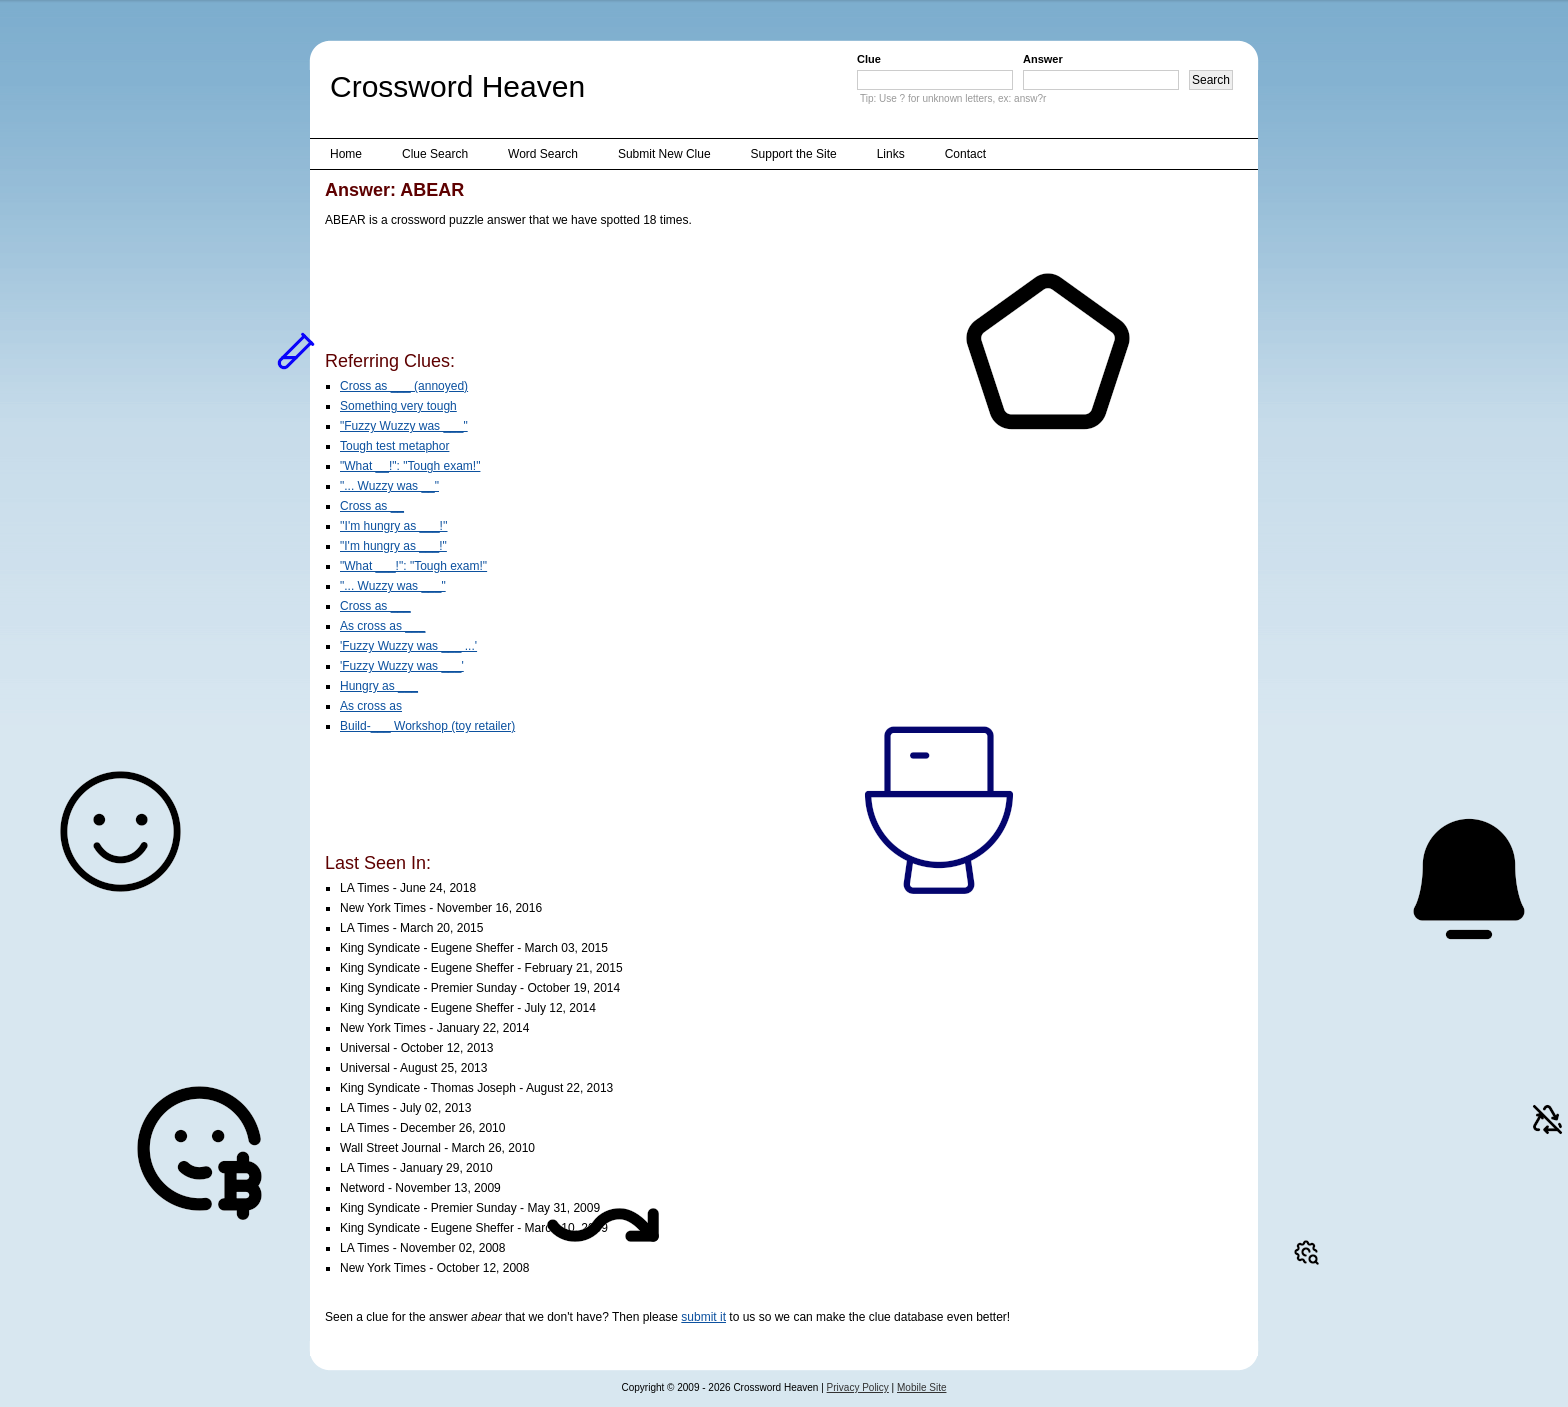 The image size is (1568, 1407). I want to click on indicates a flowing or wave-like transition downward, so click(603, 1225).